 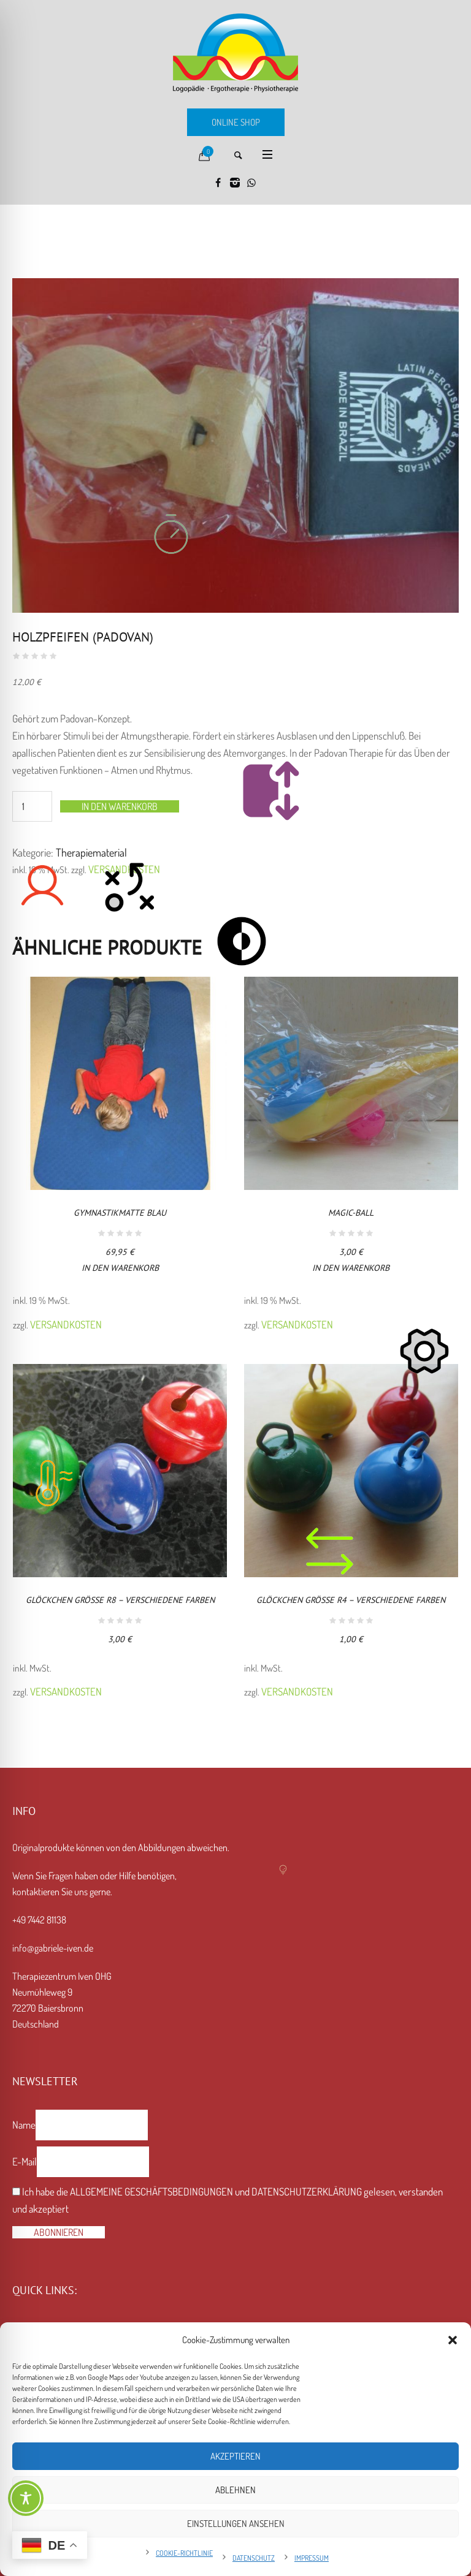 What do you see at coordinates (242, 941) in the screenshot?
I see `toggle invert colors mode` at bounding box center [242, 941].